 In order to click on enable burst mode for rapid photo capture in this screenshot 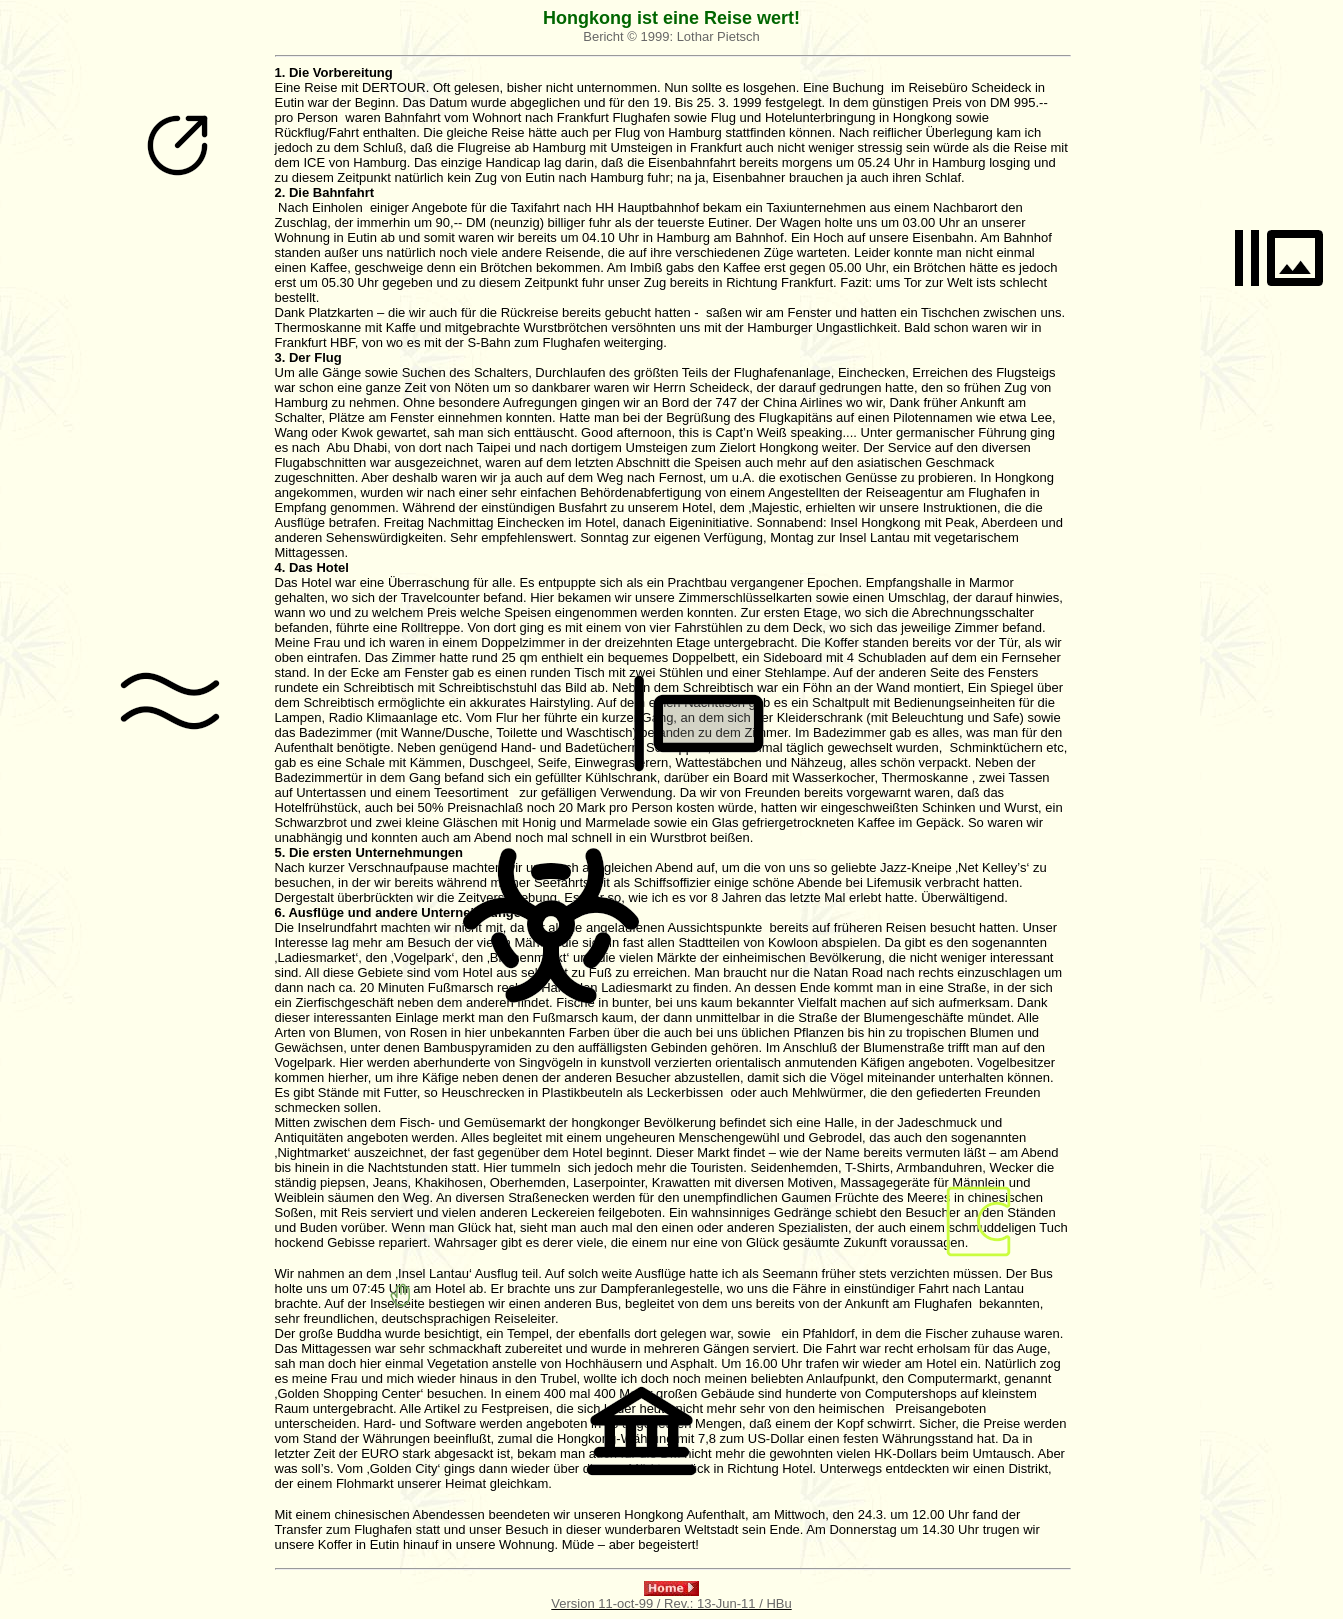, I will do `click(1279, 258)`.